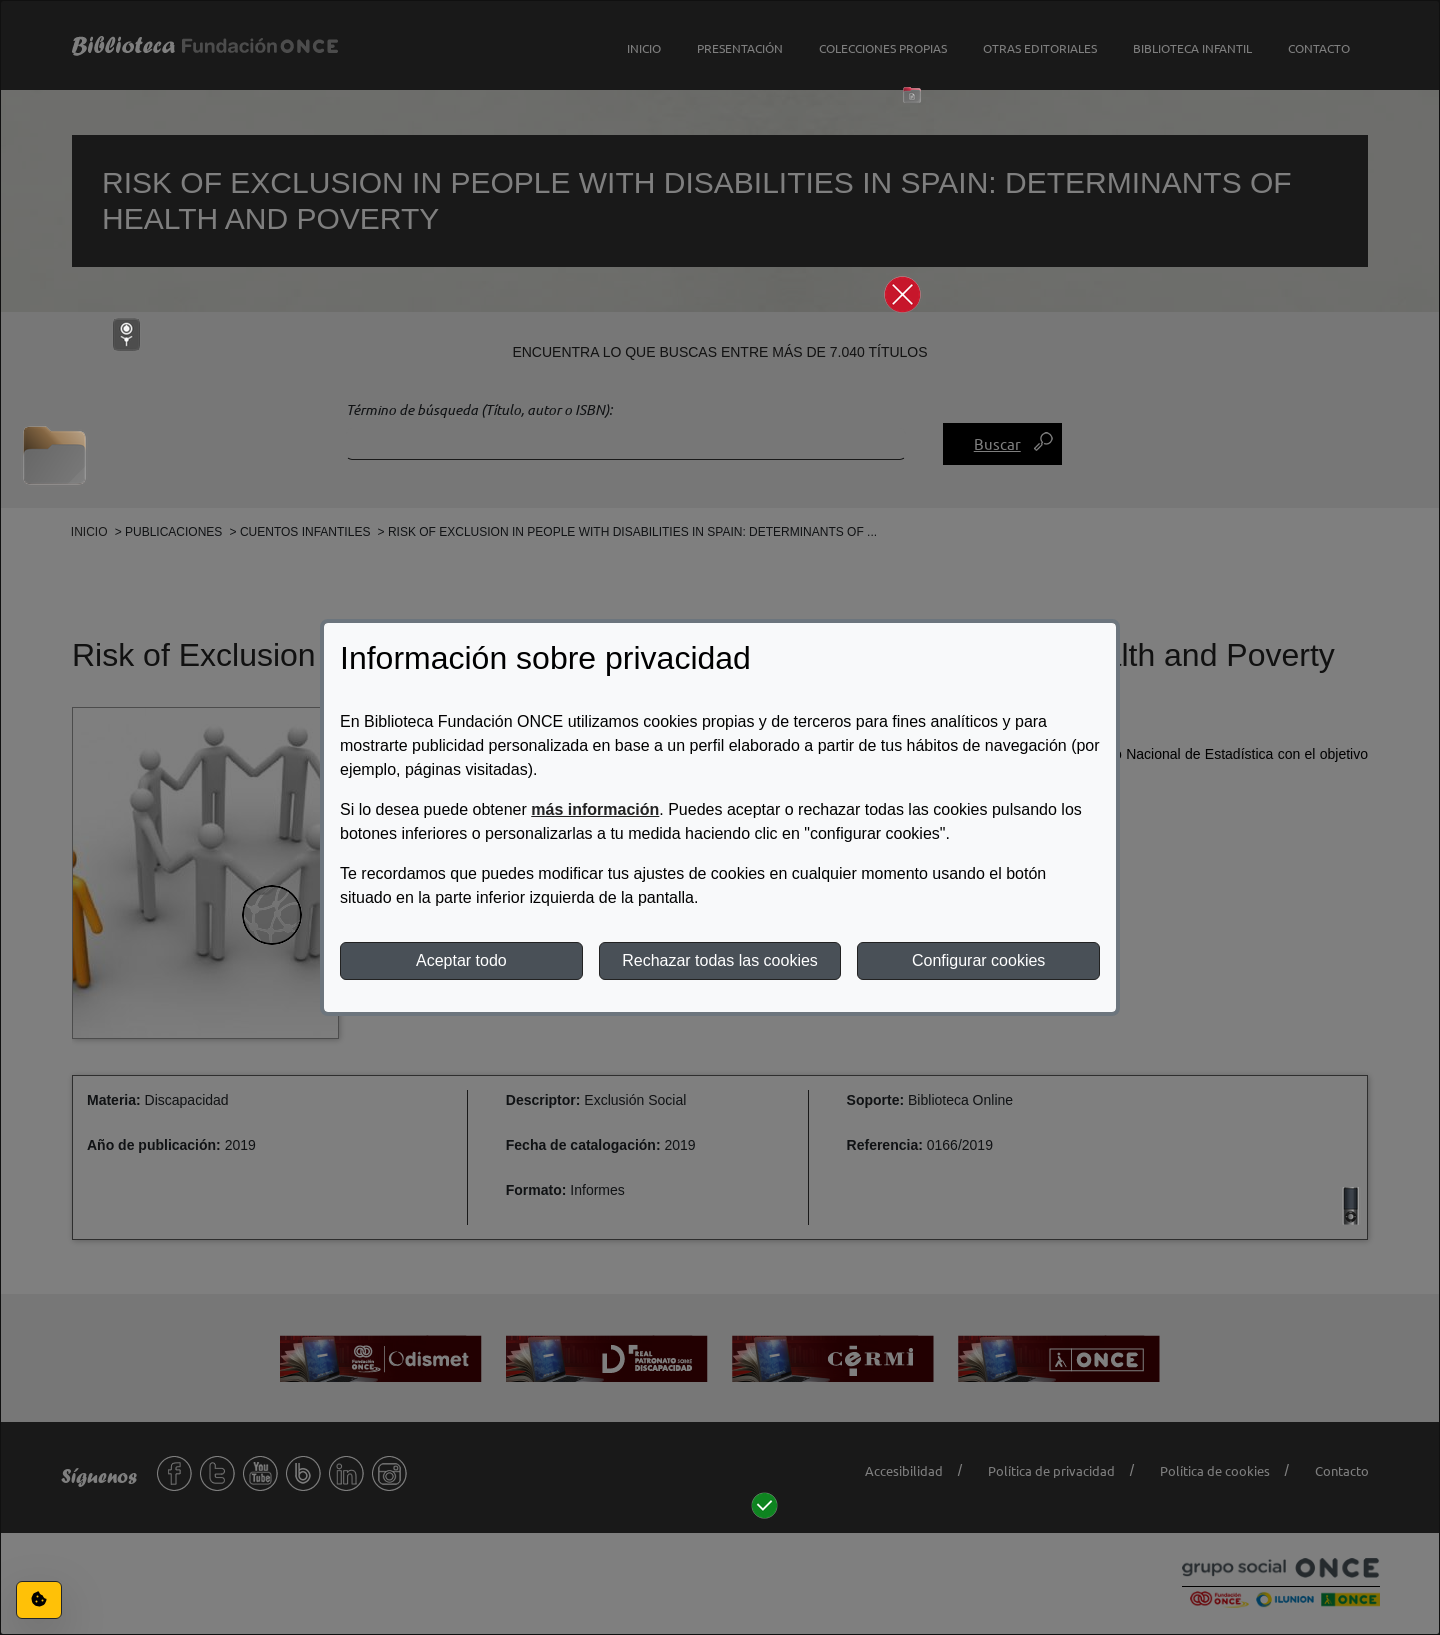 The width and height of the screenshot is (1440, 1635). What do you see at coordinates (272, 915) in the screenshot?
I see `access network locations in the sidebar` at bounding box center [272, 915].